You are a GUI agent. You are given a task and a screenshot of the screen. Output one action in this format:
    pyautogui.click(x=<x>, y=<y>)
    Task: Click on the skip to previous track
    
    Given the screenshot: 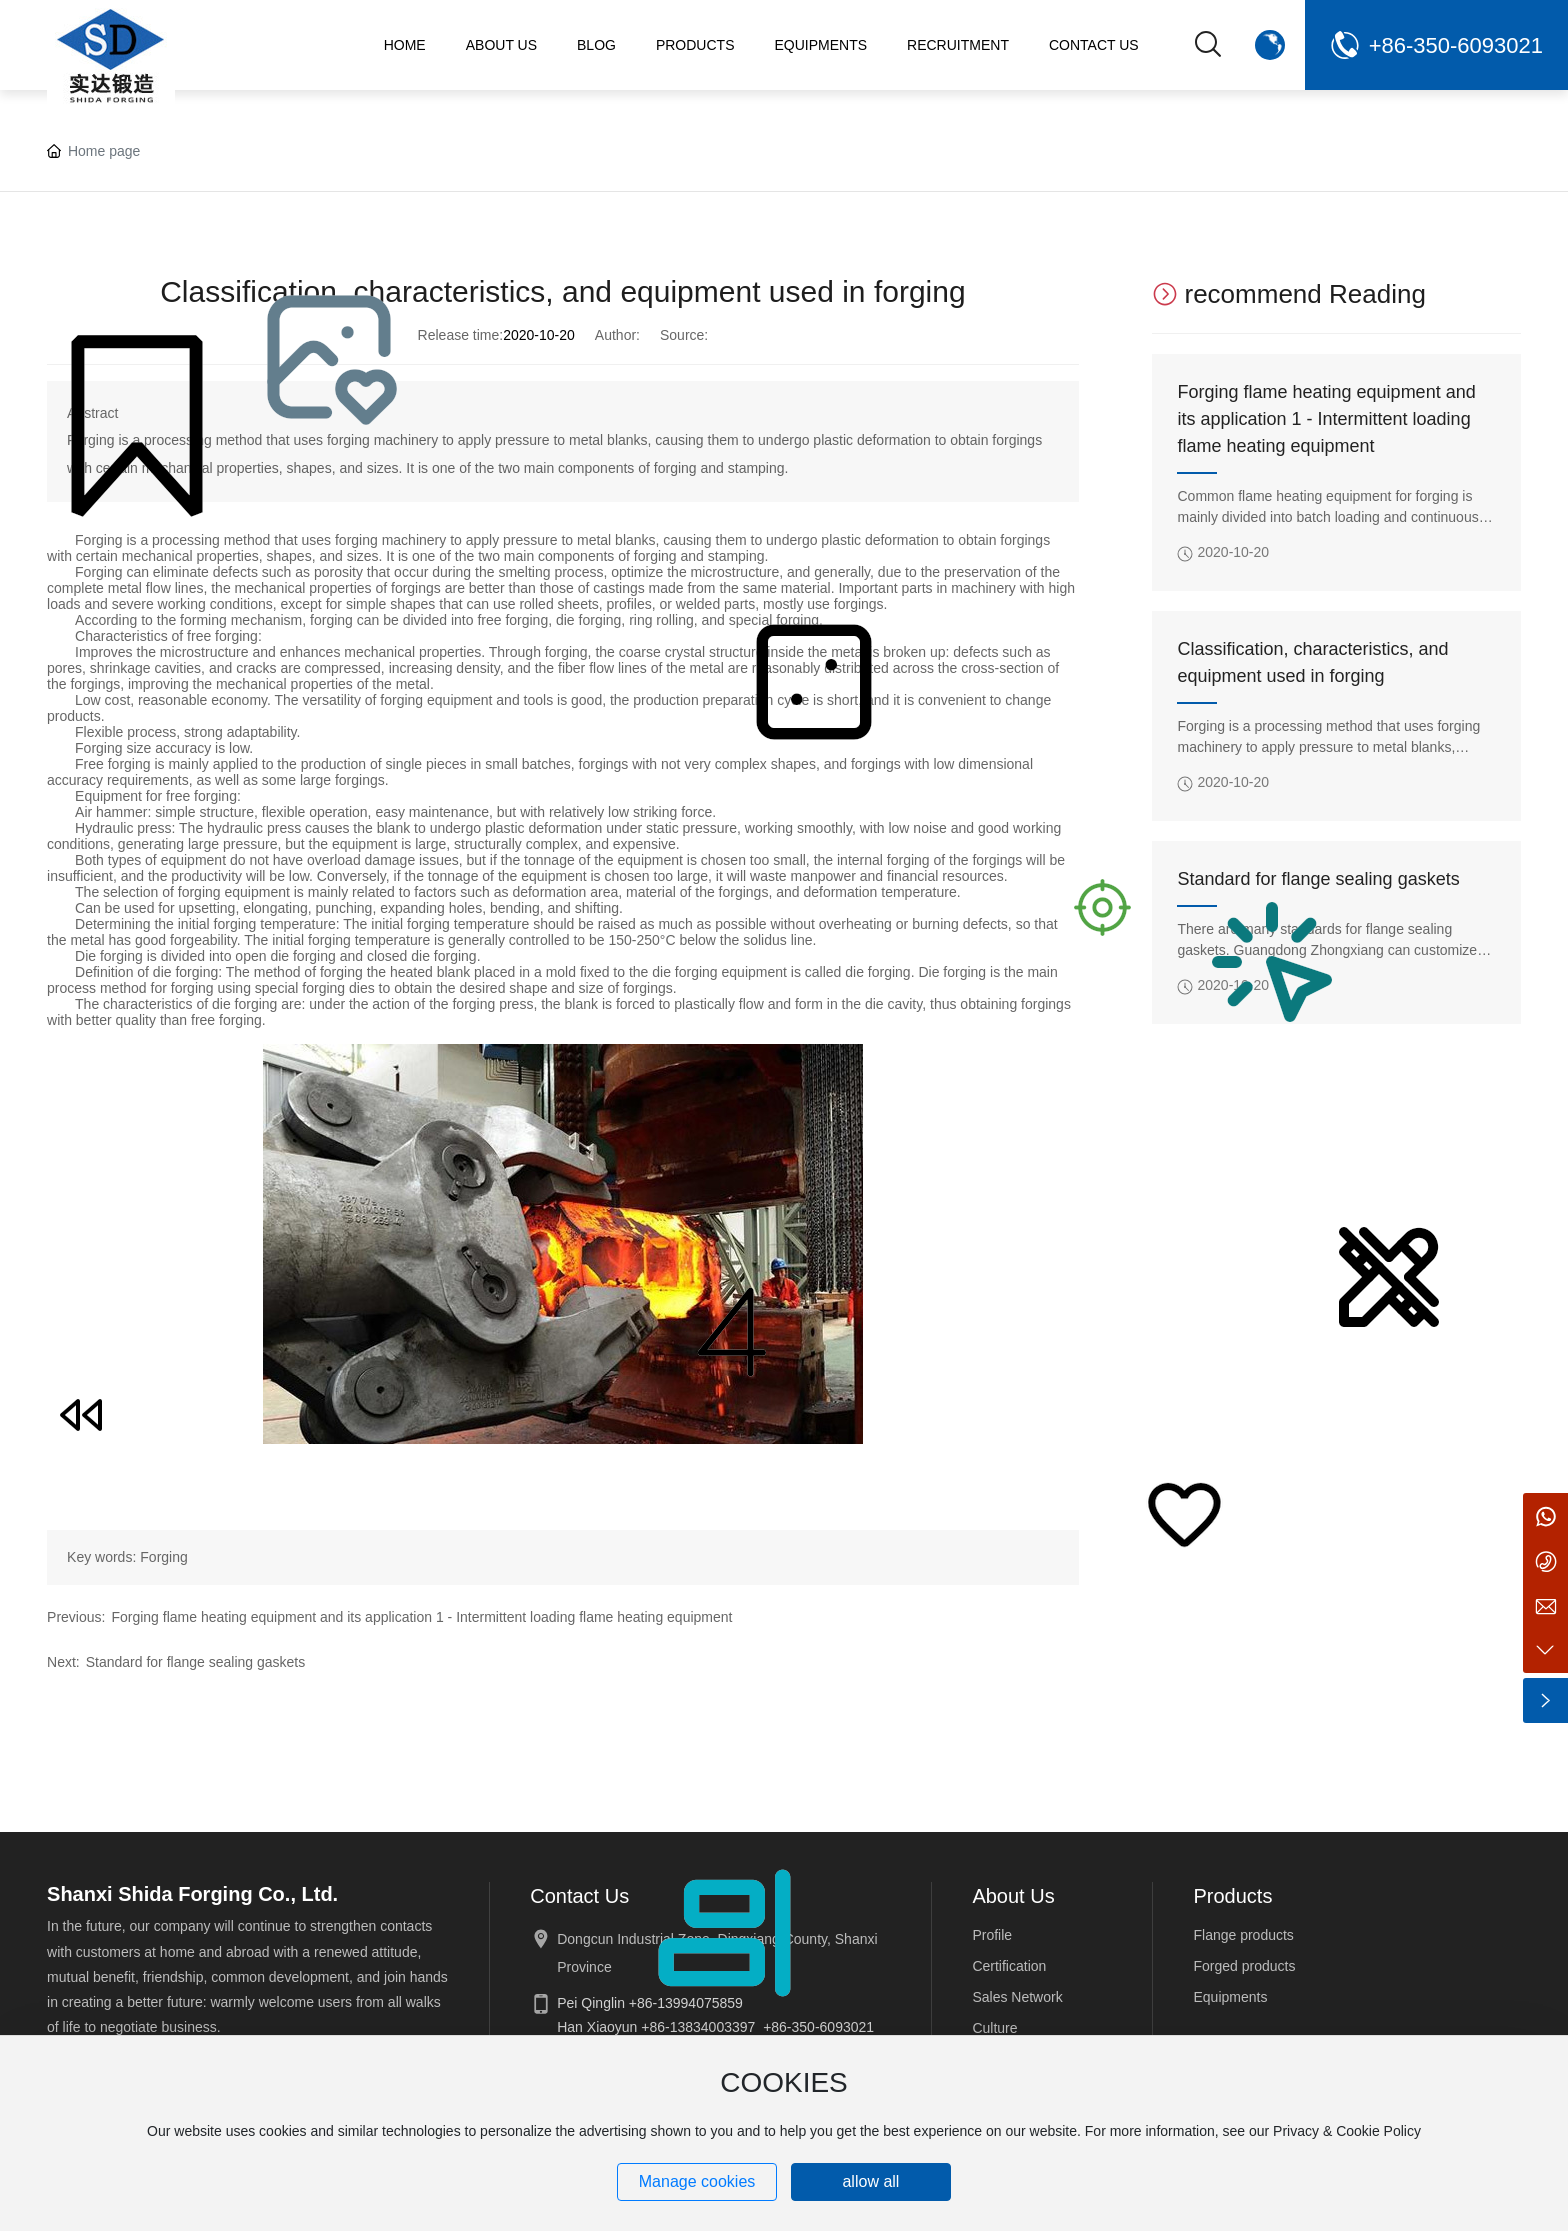 What is the action you would take?
    pyautogui.click(x=82, y=1415)
    